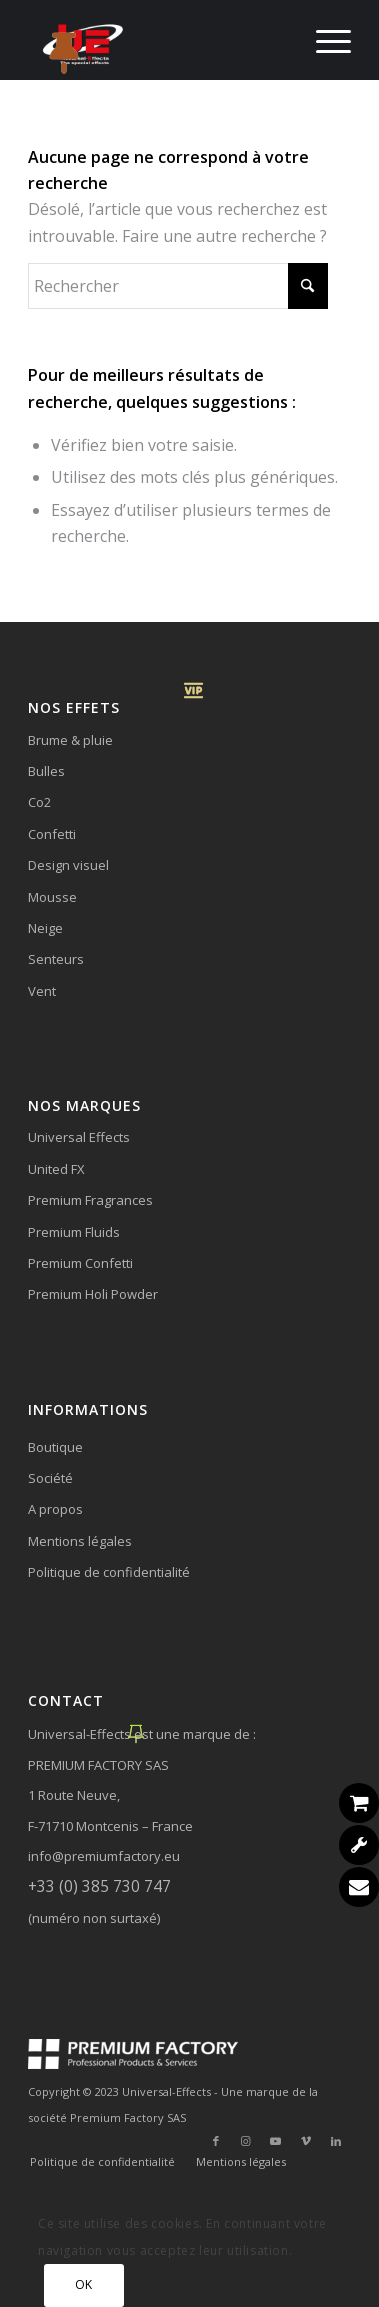 This screenshot has width=379, height=2307. I want to click on access VIP member benefits or status, so click(193, 690).